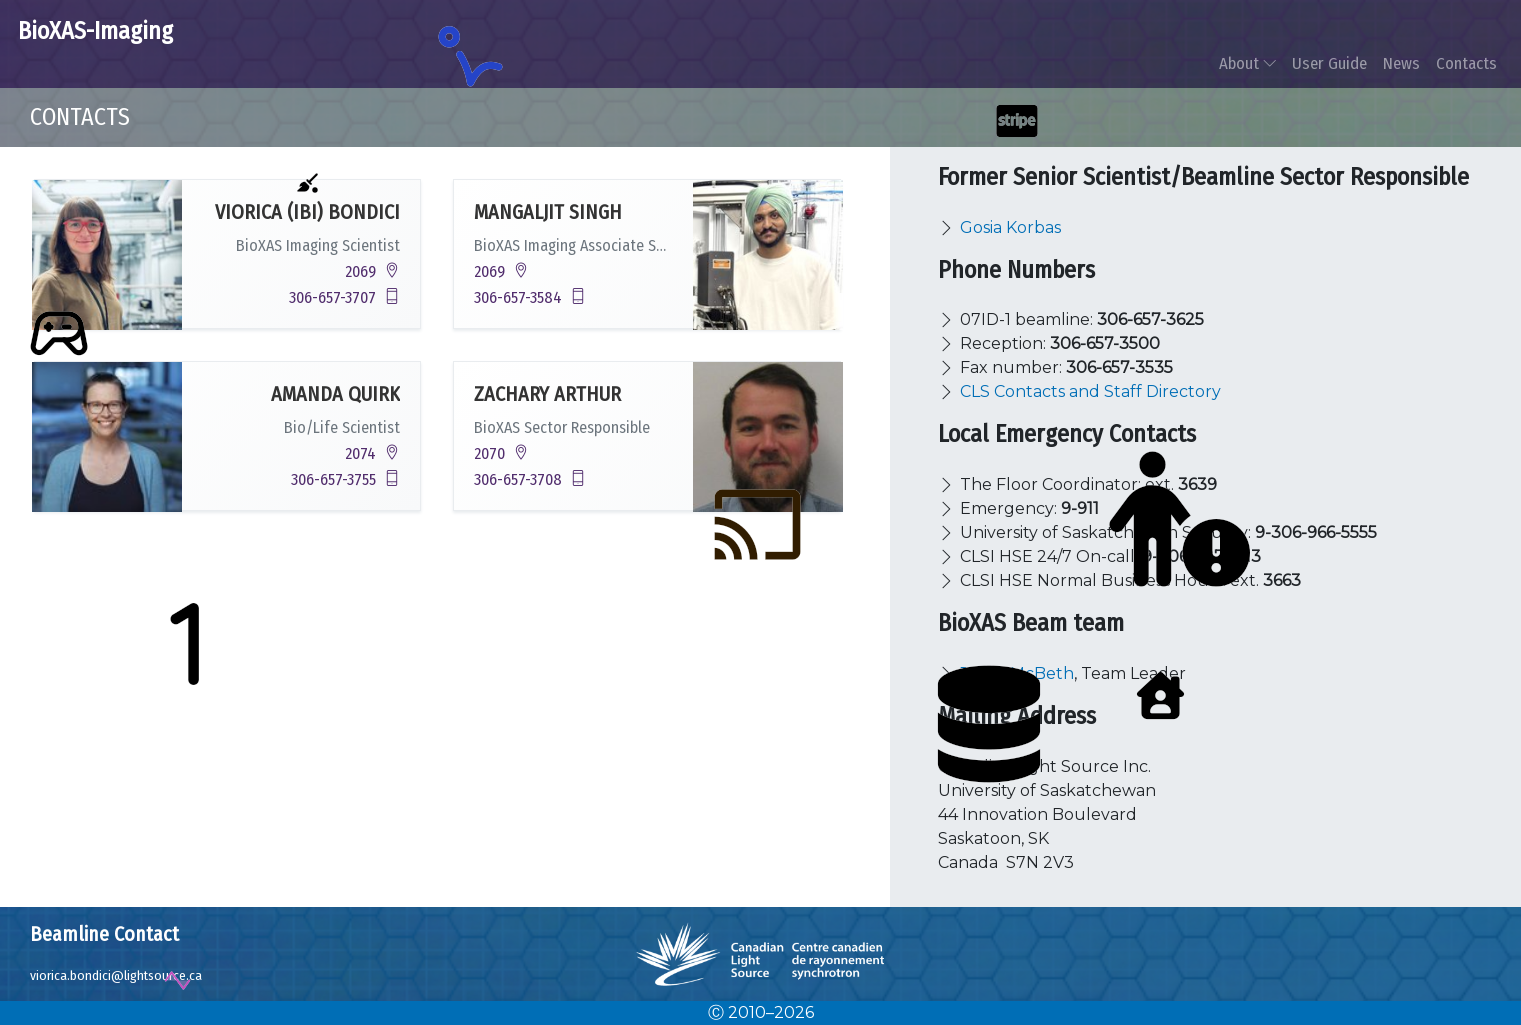 The height and width of the screenshot is (1025, 1521). What do you see at coordinates (177, 980) in the screenshot?
I see `select triangle waveform for audio synthesis` at bounding box center [177, 980].